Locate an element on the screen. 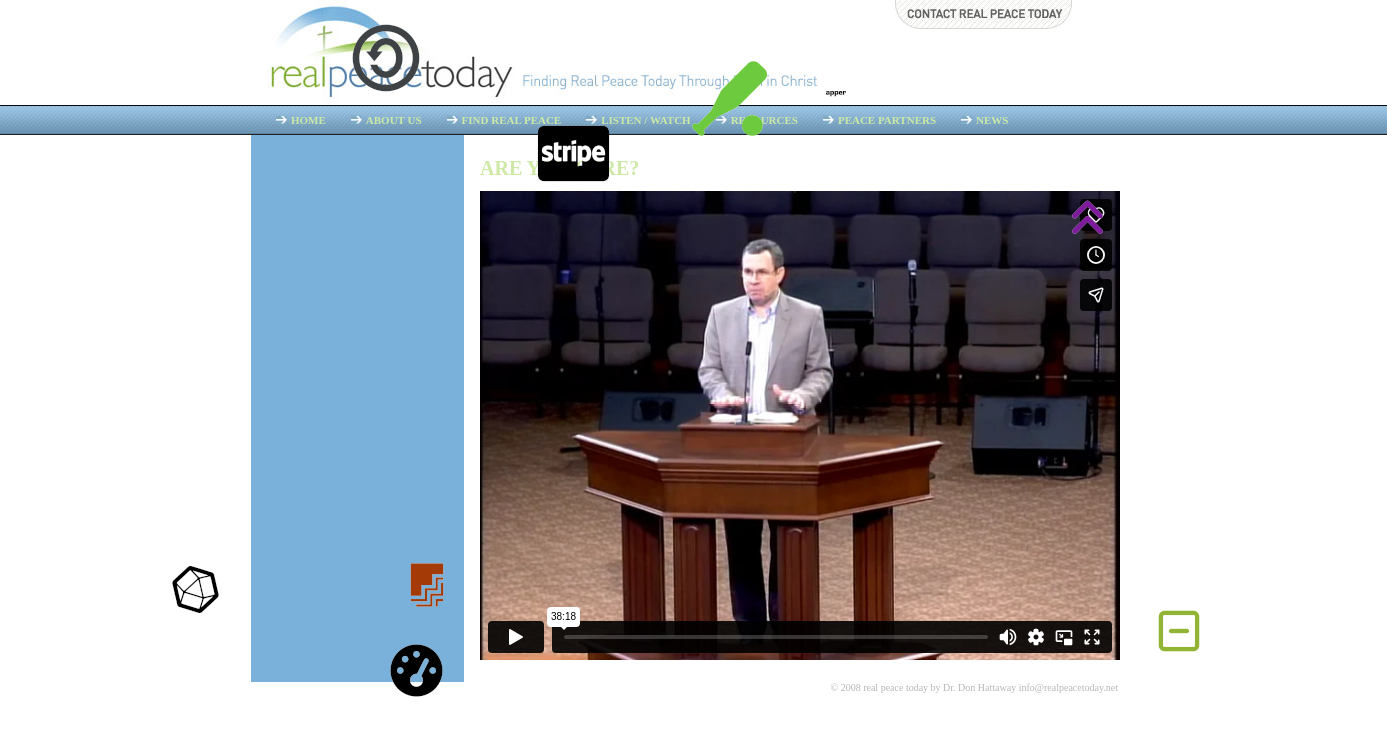  creative commons share-alike license indicator is located at coordinates (386, 58).